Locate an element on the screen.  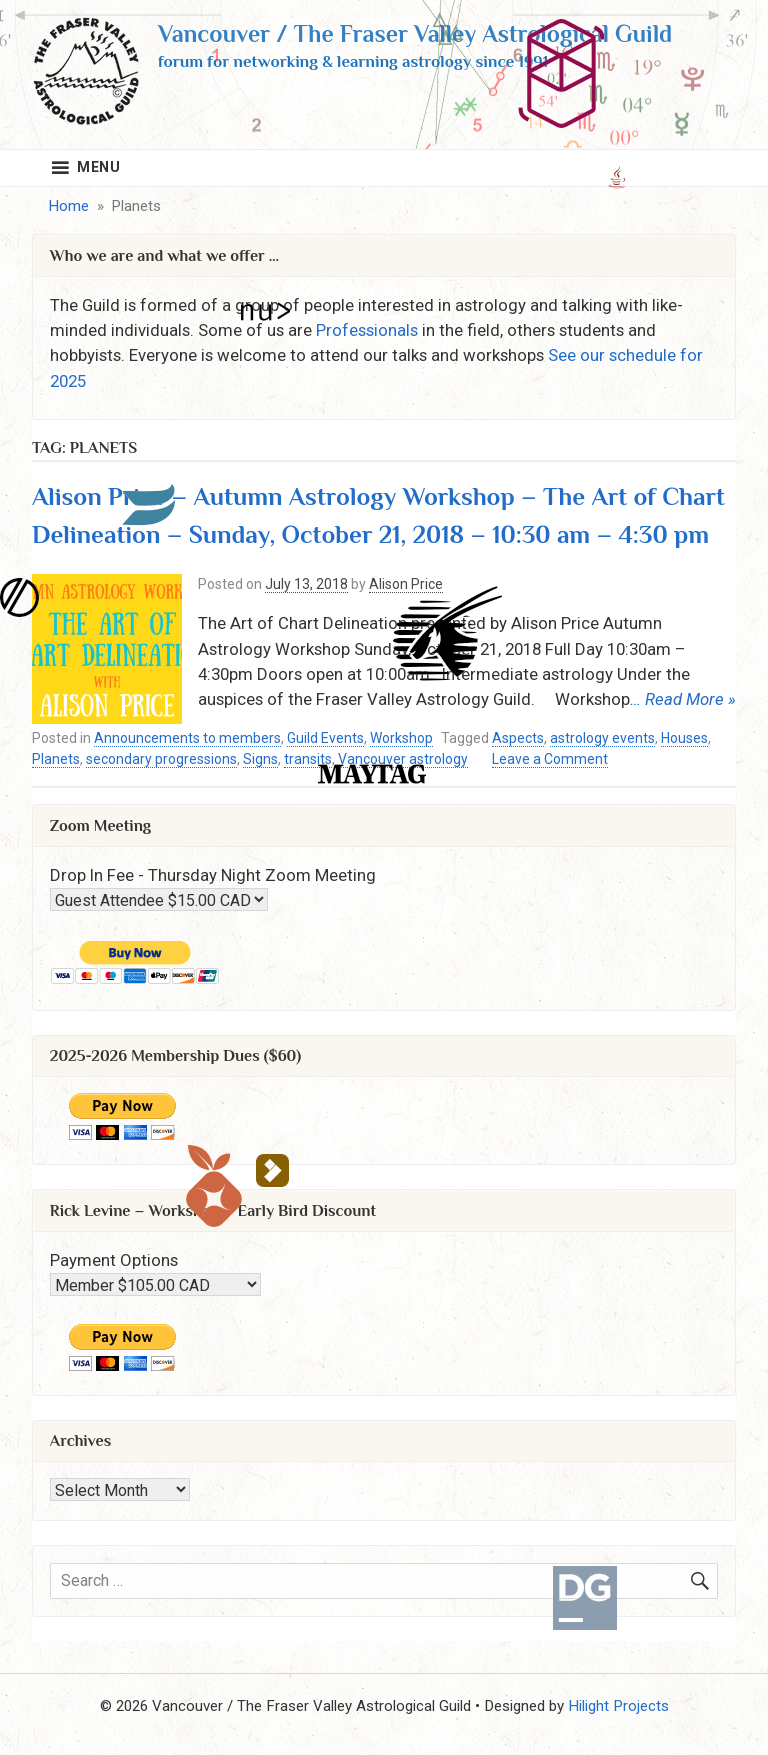
wistia video hosting platform logo is located at coordinates (148, 504).